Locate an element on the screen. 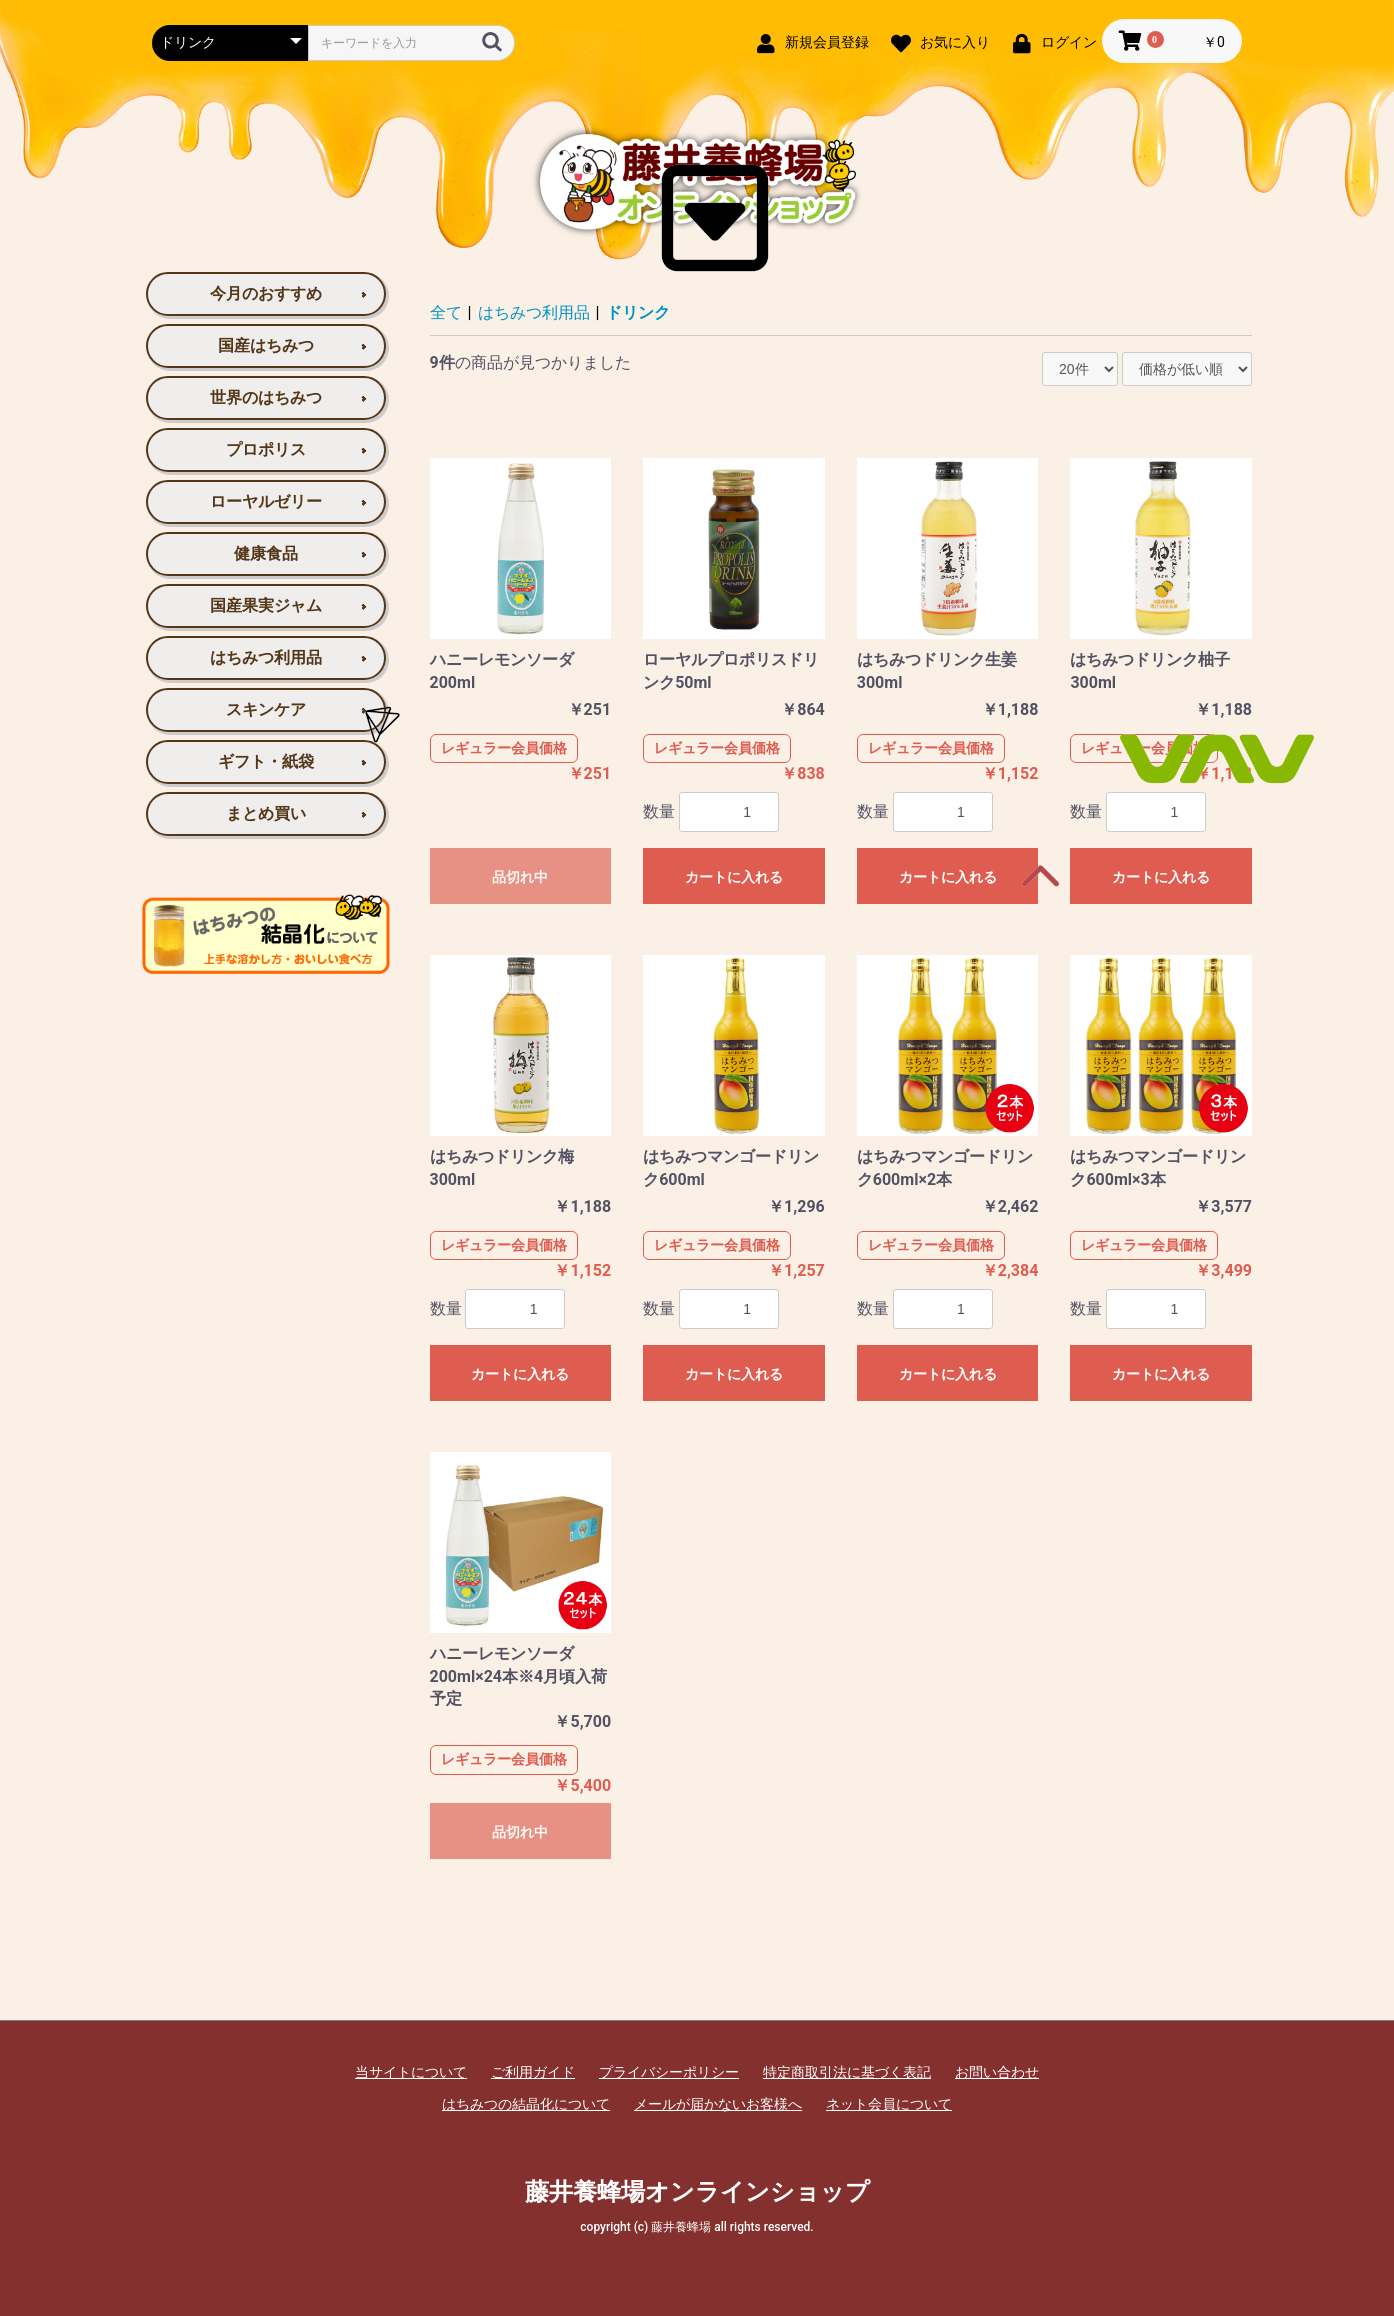  pushed app logo is located at coordinates (382, 724).